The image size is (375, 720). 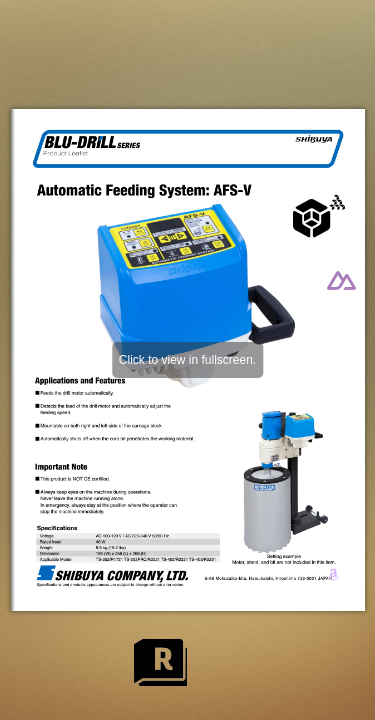 I want to click on kubespray project logo, so click(x=319, y=216).